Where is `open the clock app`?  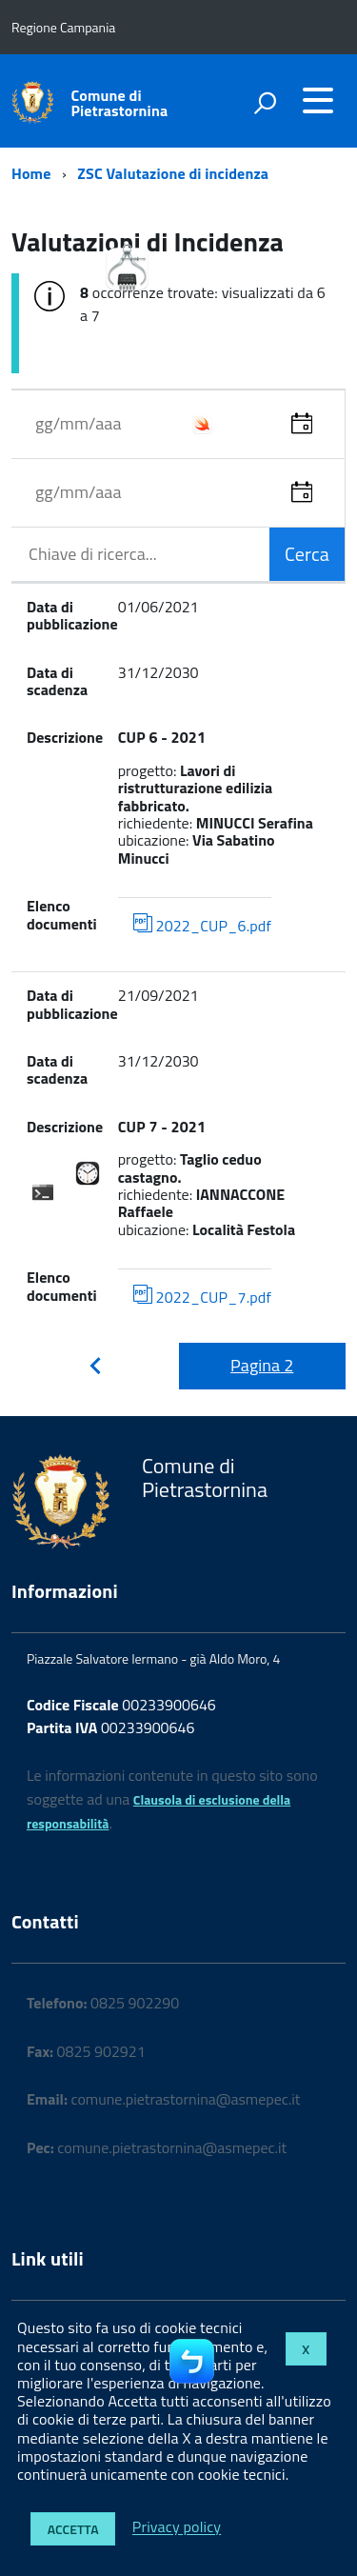 open the clock app is located at coordinates (88, 1173).